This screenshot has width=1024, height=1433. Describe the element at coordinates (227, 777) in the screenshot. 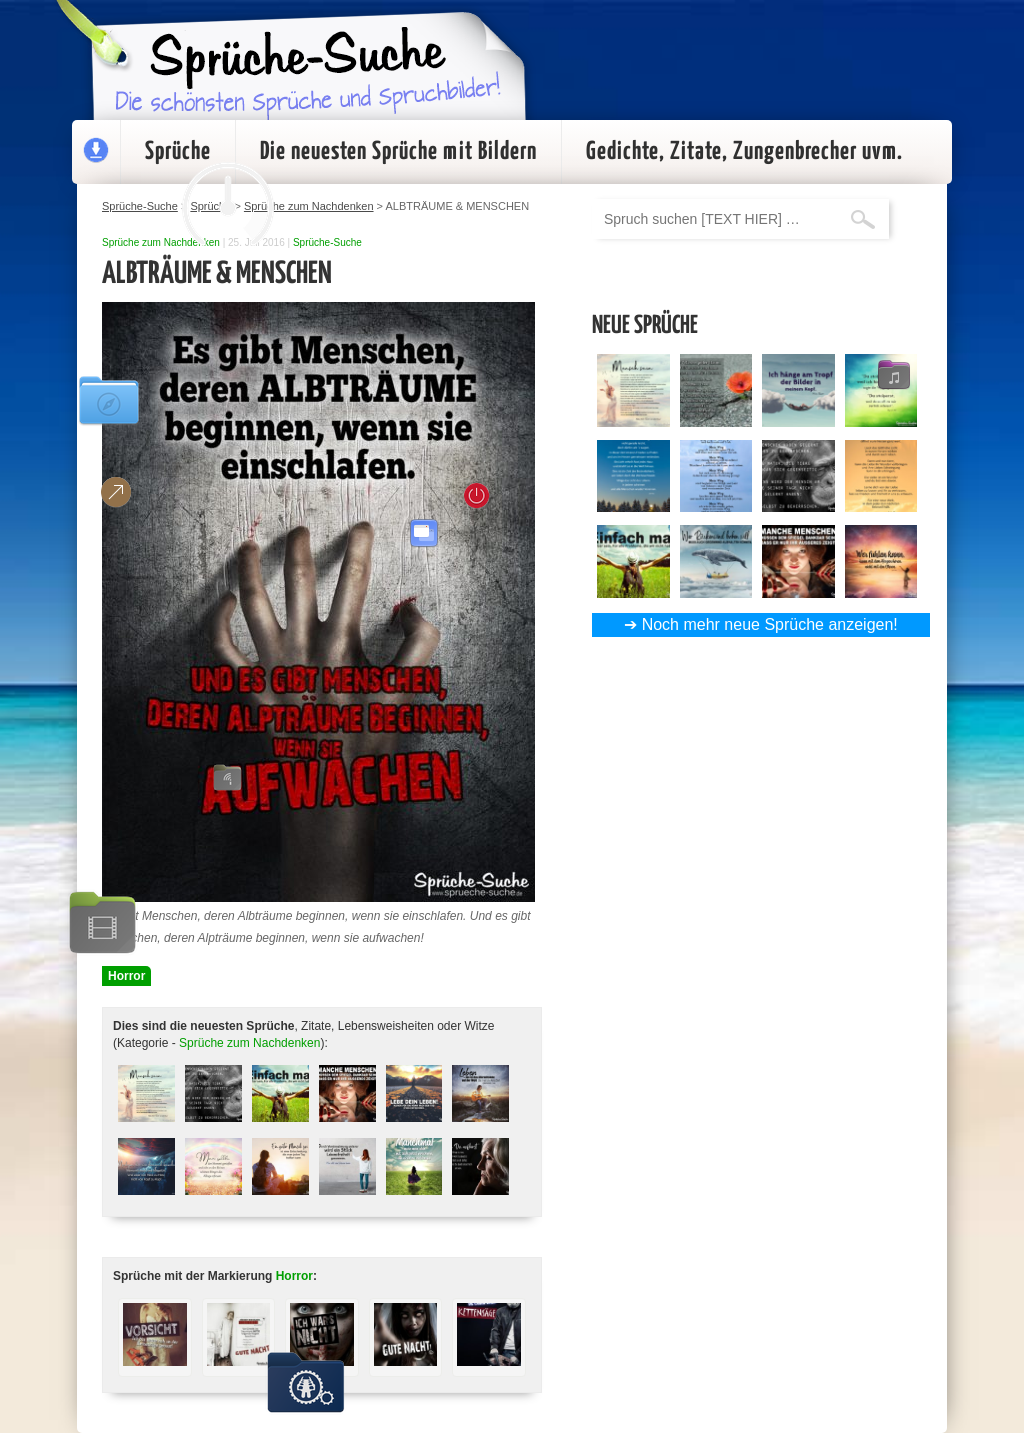

I see `open insync cloud sync folder` at that location.